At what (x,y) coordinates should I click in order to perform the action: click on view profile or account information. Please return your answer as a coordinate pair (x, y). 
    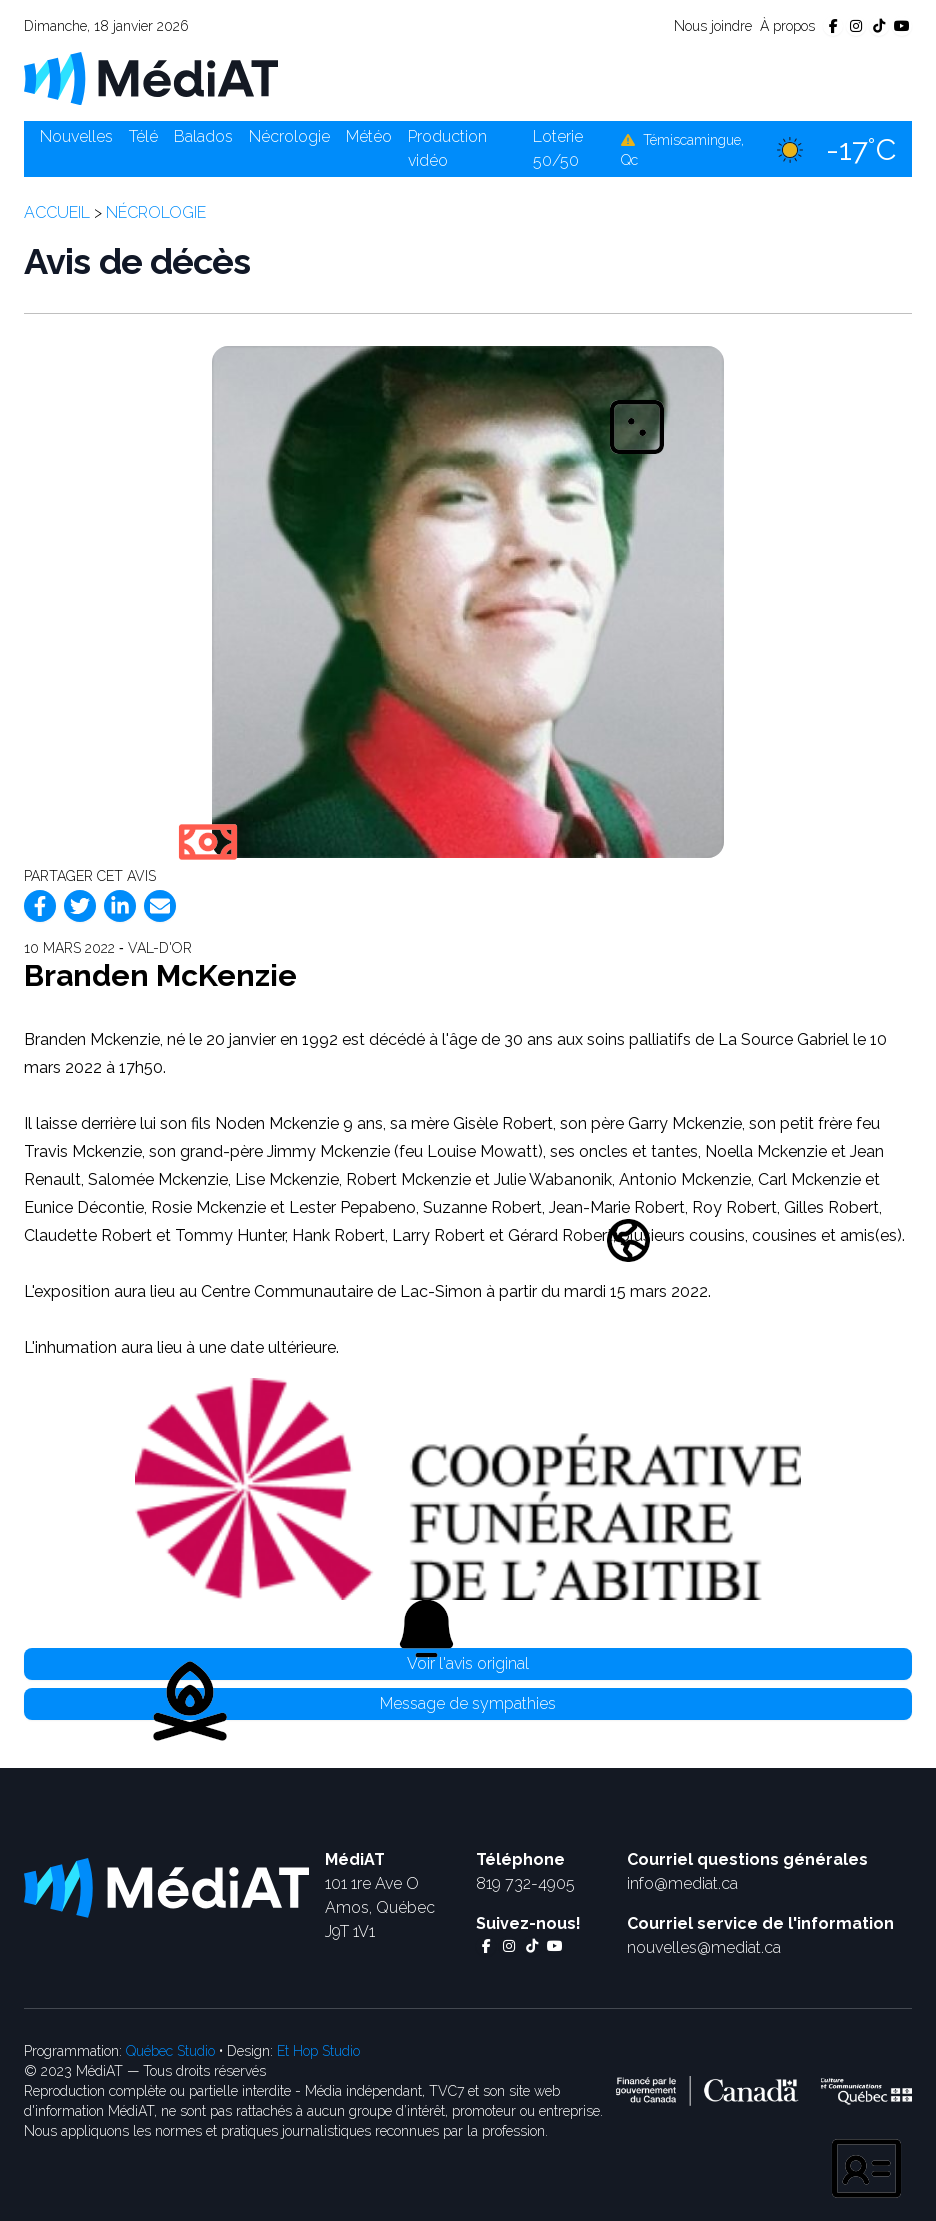
    Looking at the image, I should click on (866, 2168).